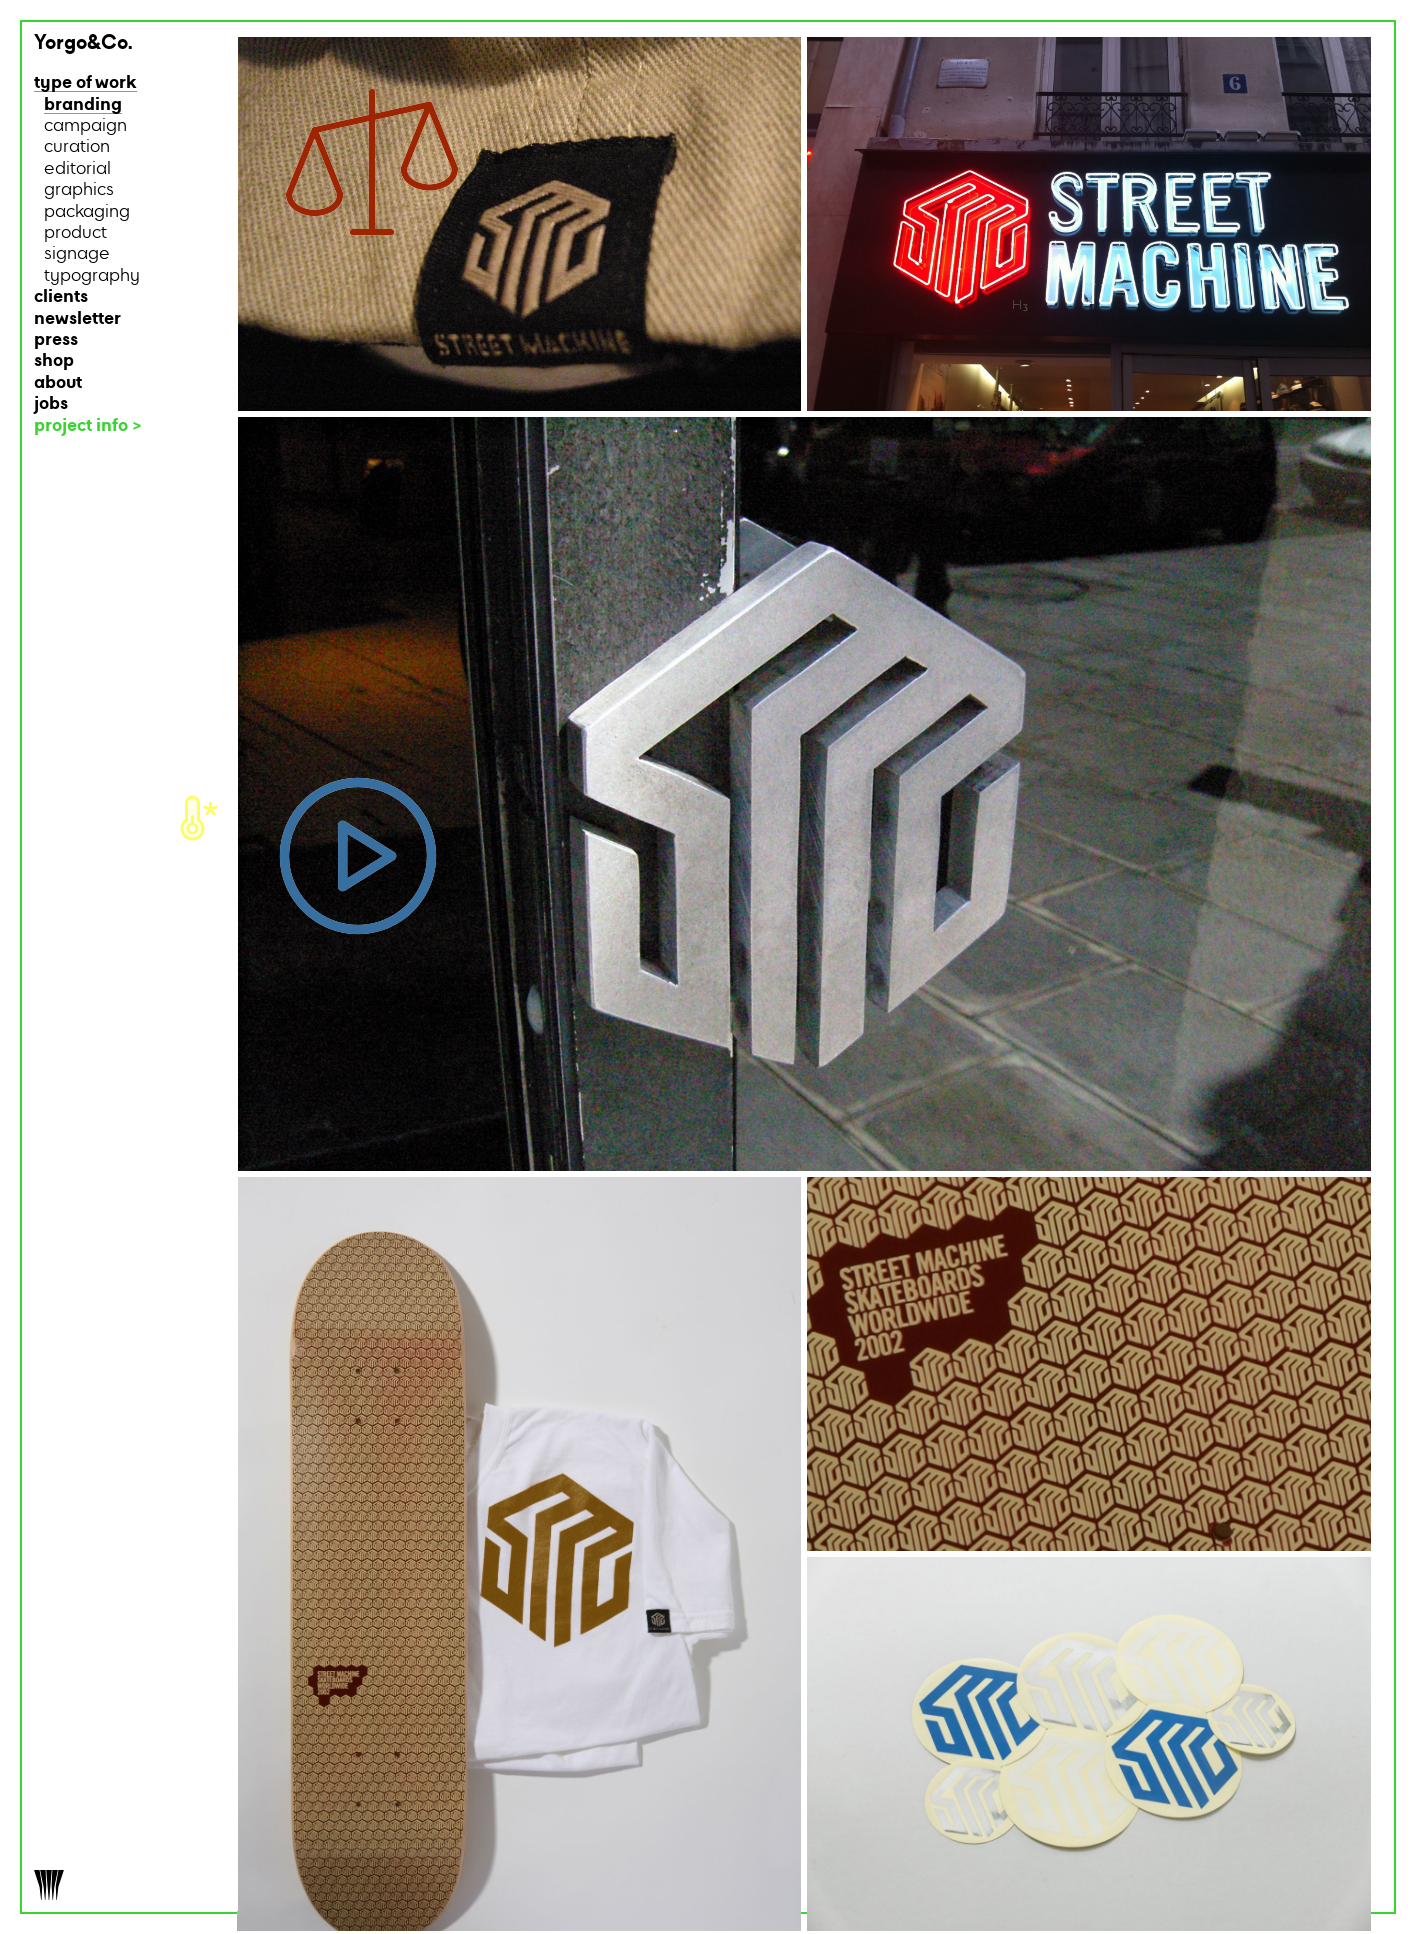 The height and width of the screenshot is (1934, 1416). I want to click on compare items or options, so click(372, 162).